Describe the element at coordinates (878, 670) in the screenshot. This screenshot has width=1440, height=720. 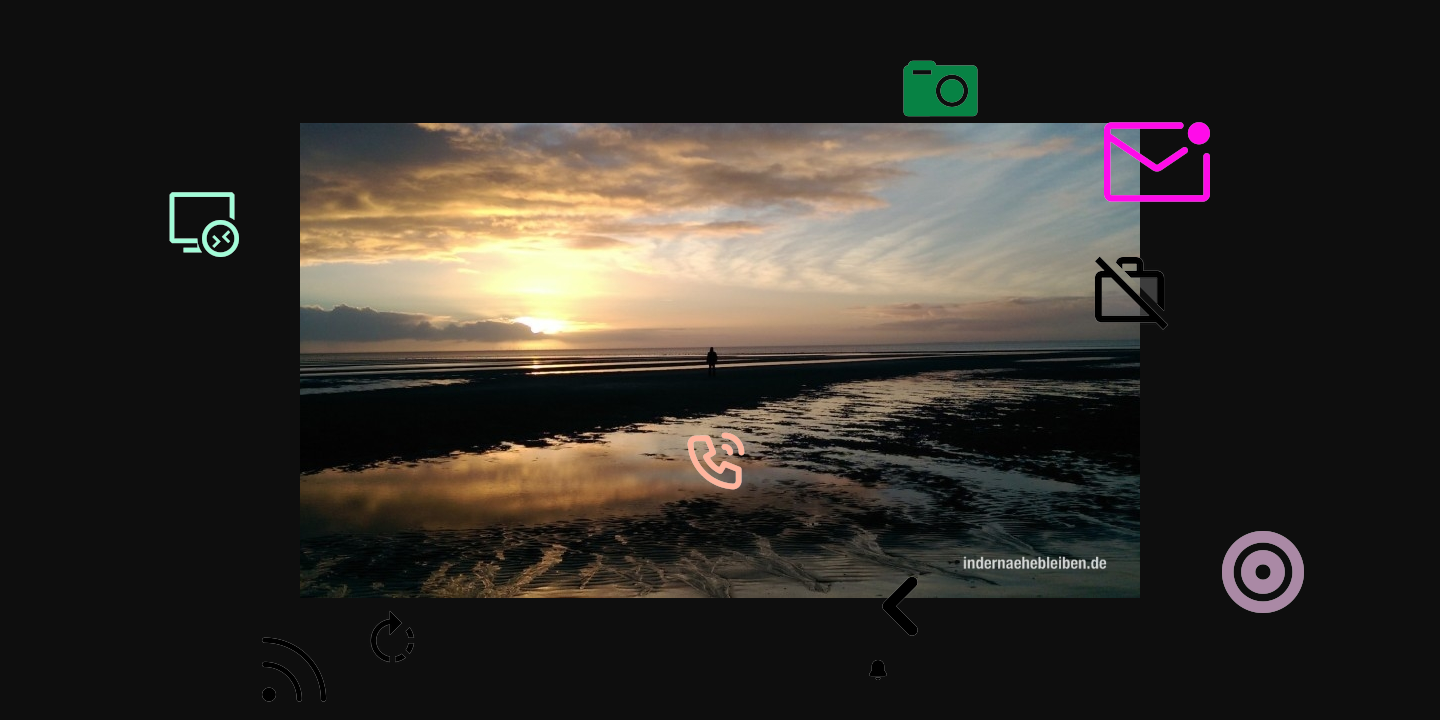
I see `view notifications` at that location.